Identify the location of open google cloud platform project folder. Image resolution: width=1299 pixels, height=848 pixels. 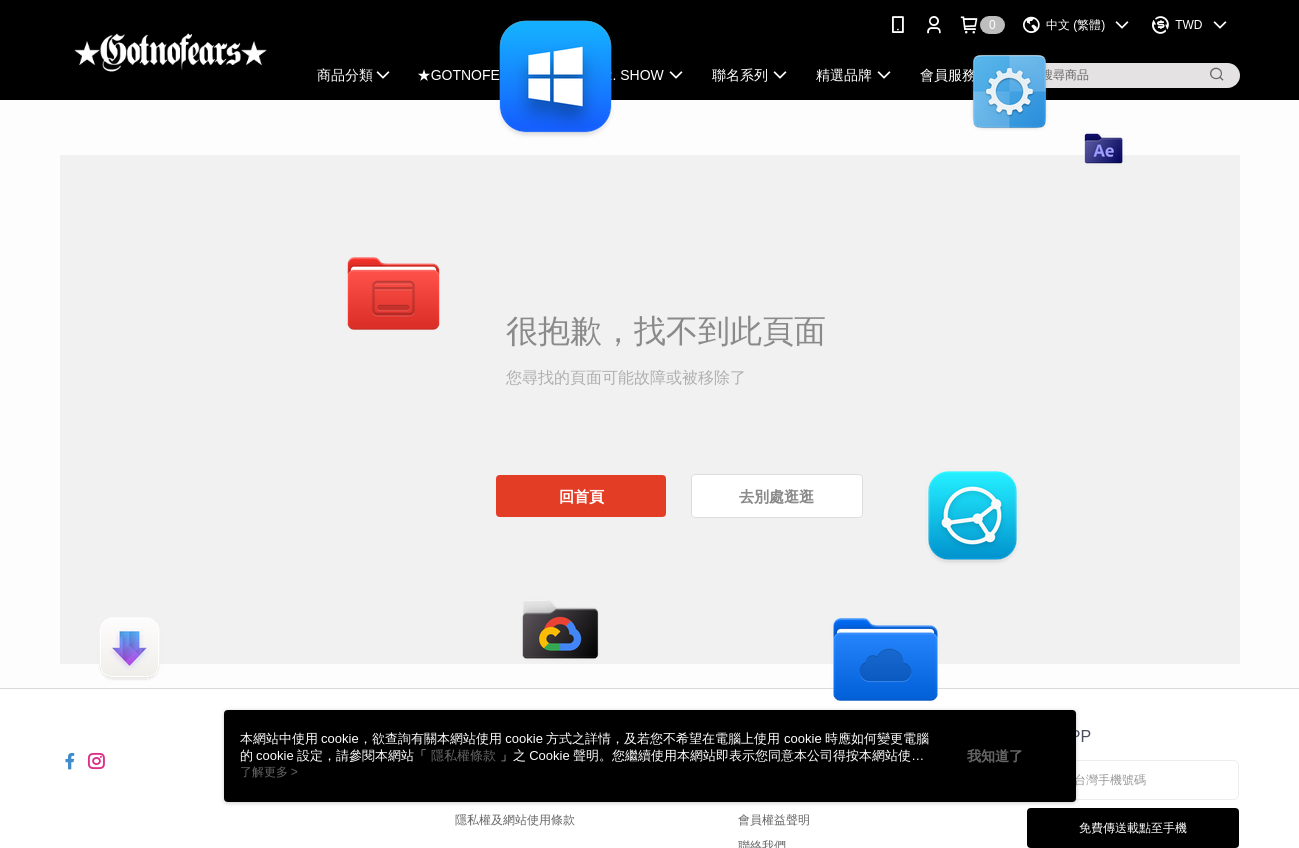
(560, 631).